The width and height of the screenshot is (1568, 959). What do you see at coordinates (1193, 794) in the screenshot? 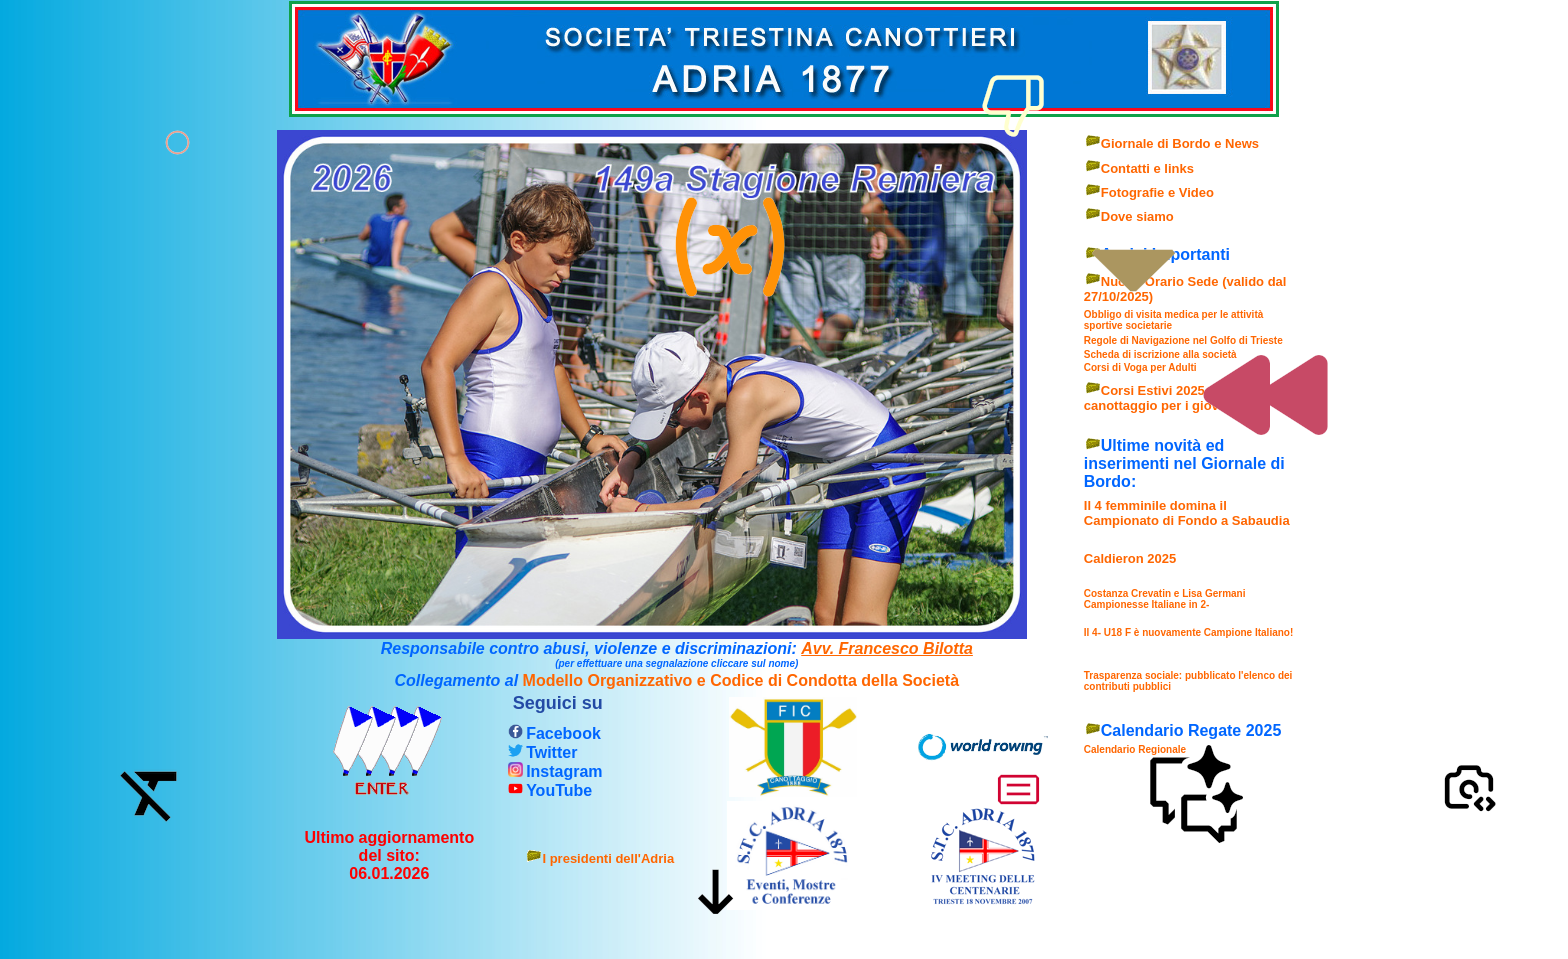
I see `start an AI-powered conversation` at bounding box center [1193, 794].